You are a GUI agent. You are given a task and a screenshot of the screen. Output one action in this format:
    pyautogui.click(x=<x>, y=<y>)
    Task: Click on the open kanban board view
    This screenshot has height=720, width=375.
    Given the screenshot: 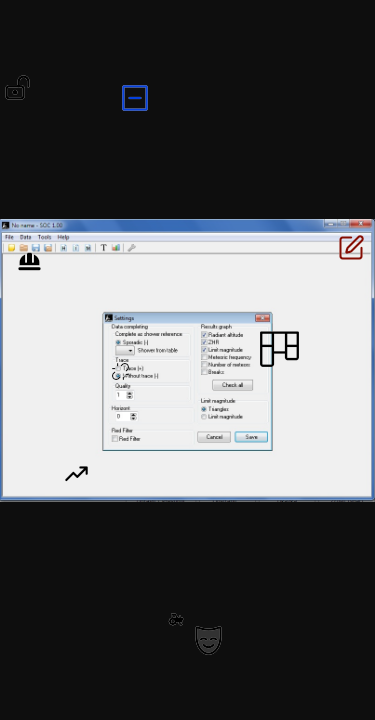 What is the action you would take?
    pyautogui.click(x=279, y=347)
    